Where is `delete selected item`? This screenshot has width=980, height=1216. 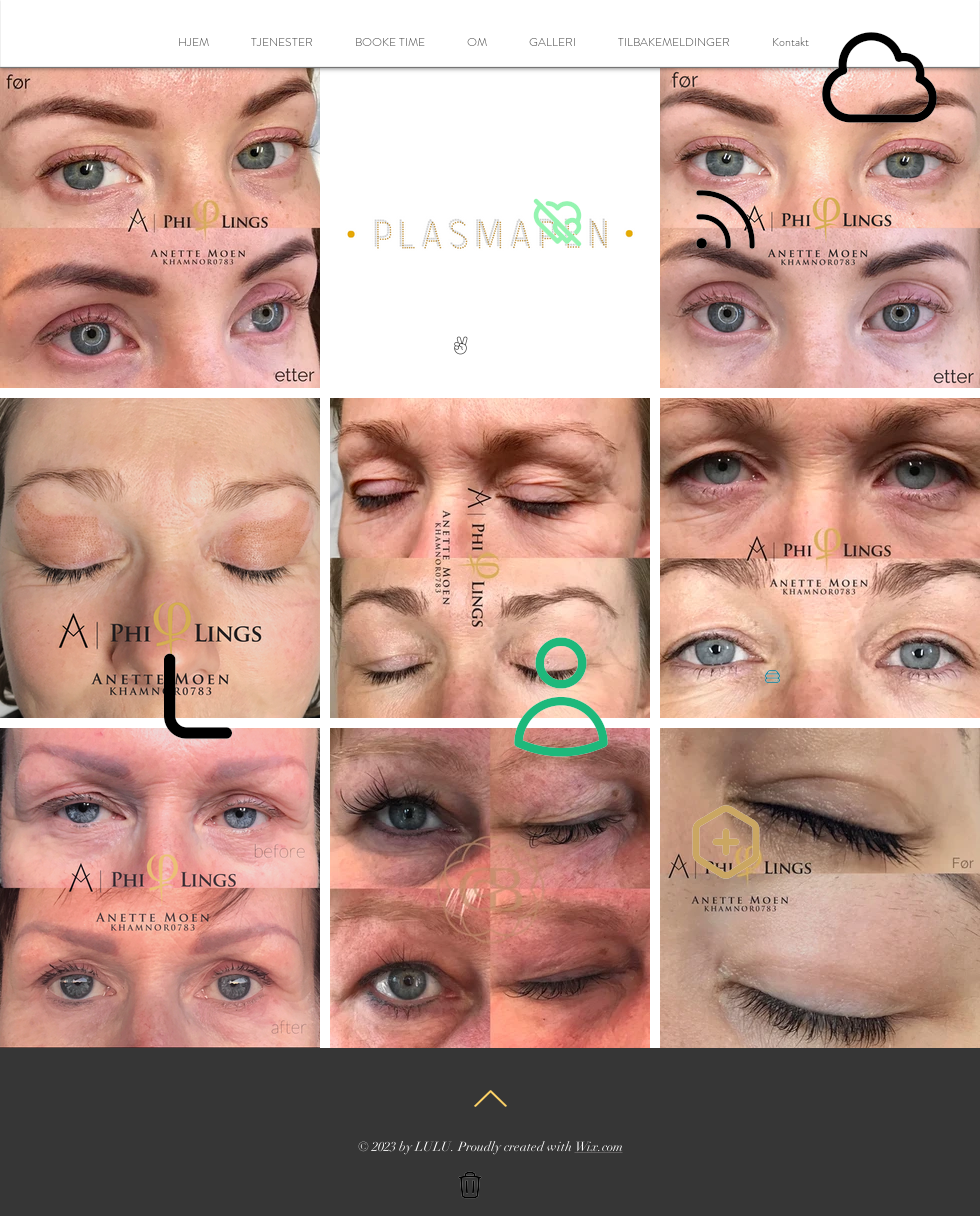
delete selected item is located at coordinates (470, 1185).